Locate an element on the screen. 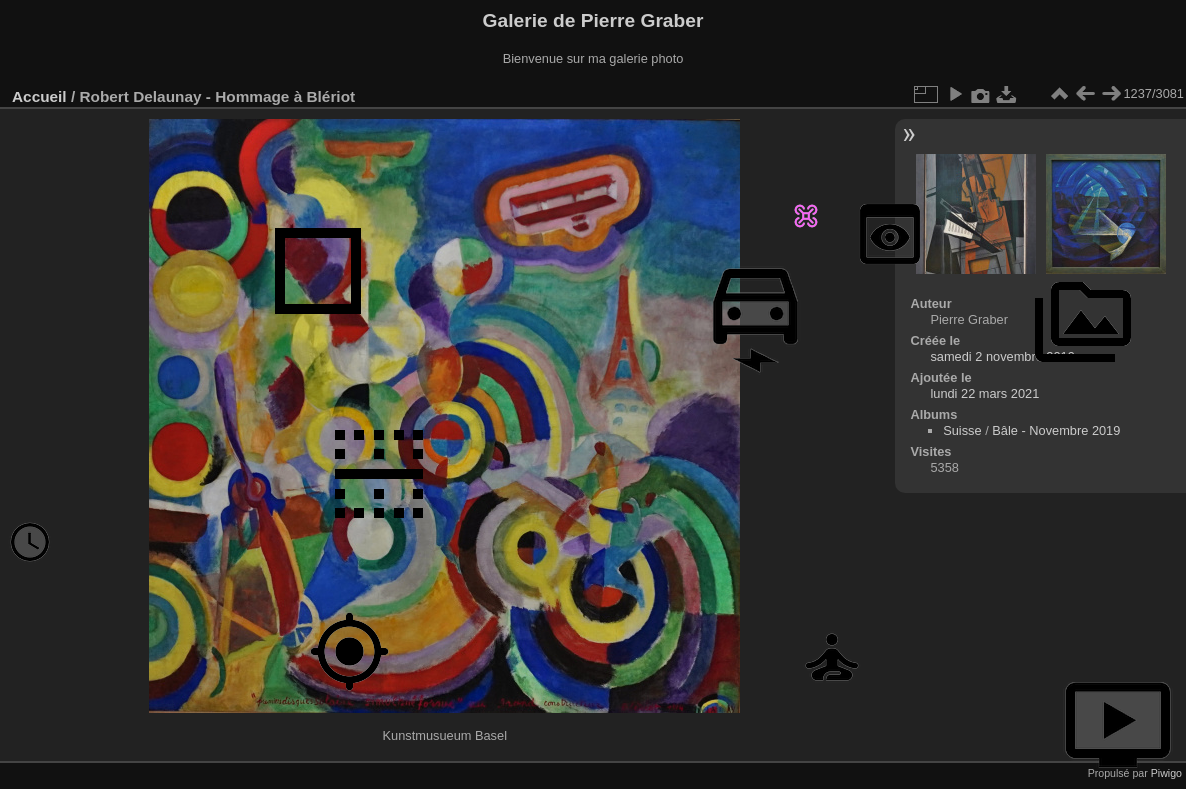 The image size is (1186, 789). unselected checkbox in a form or list is located at coordinates (318, 271).